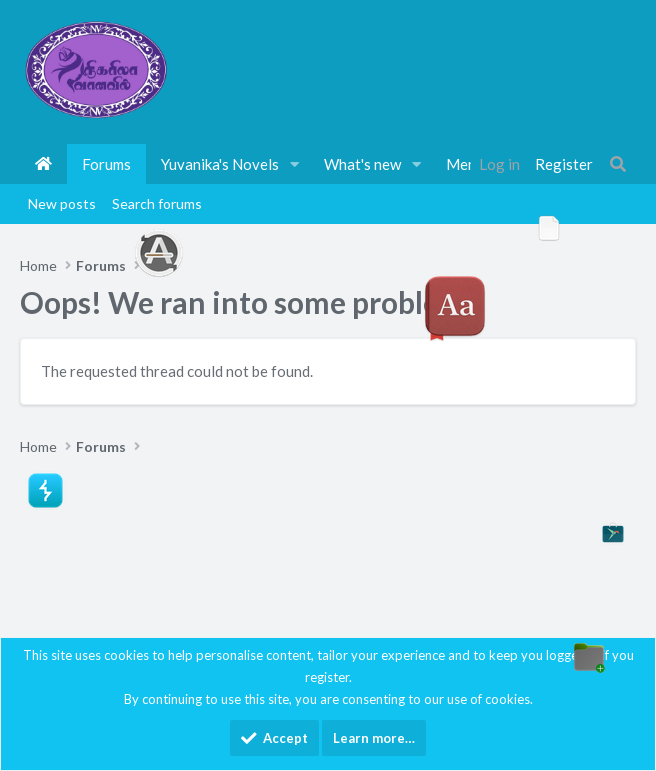  Describe the element at coordinates (159, 253) in the screenshot. I see `open the software updater application` at that location.